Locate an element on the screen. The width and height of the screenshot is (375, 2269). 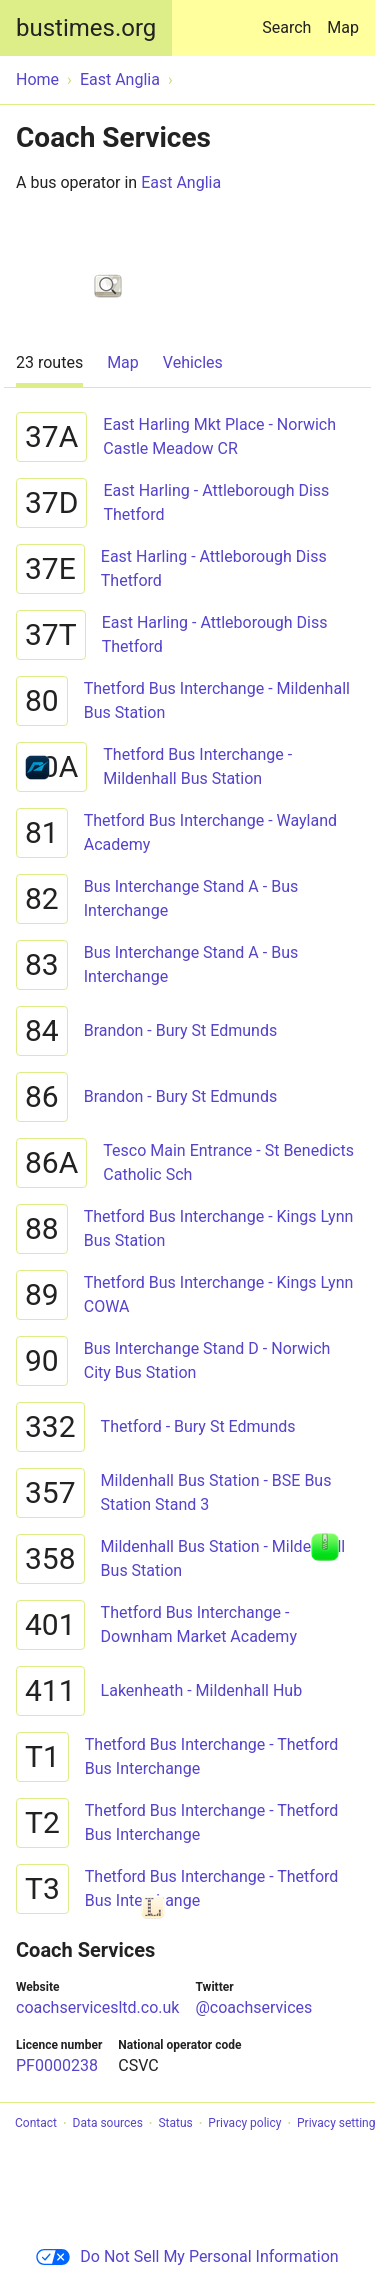
launch need for speed racing game is located at coordinates (37, 767).